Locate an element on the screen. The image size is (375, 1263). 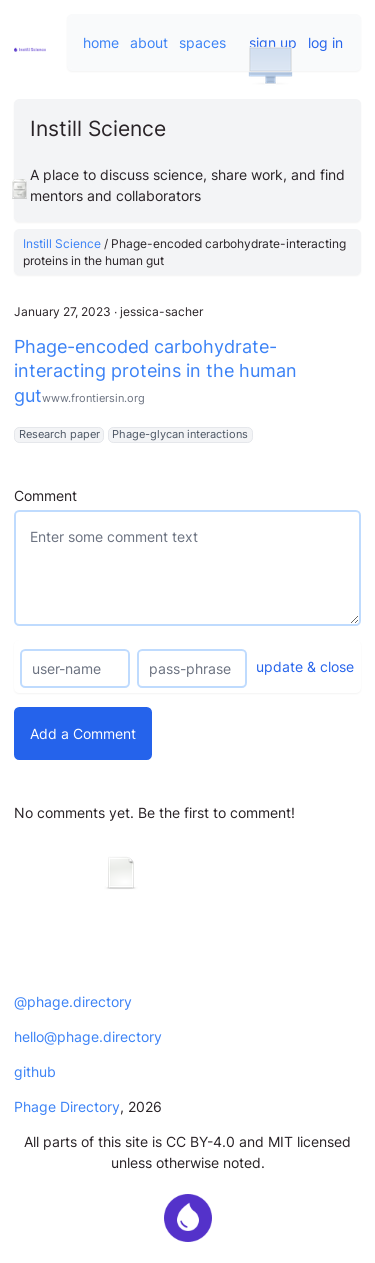
indicates a blue iMac device in your system is located at coordinates (270, 64).